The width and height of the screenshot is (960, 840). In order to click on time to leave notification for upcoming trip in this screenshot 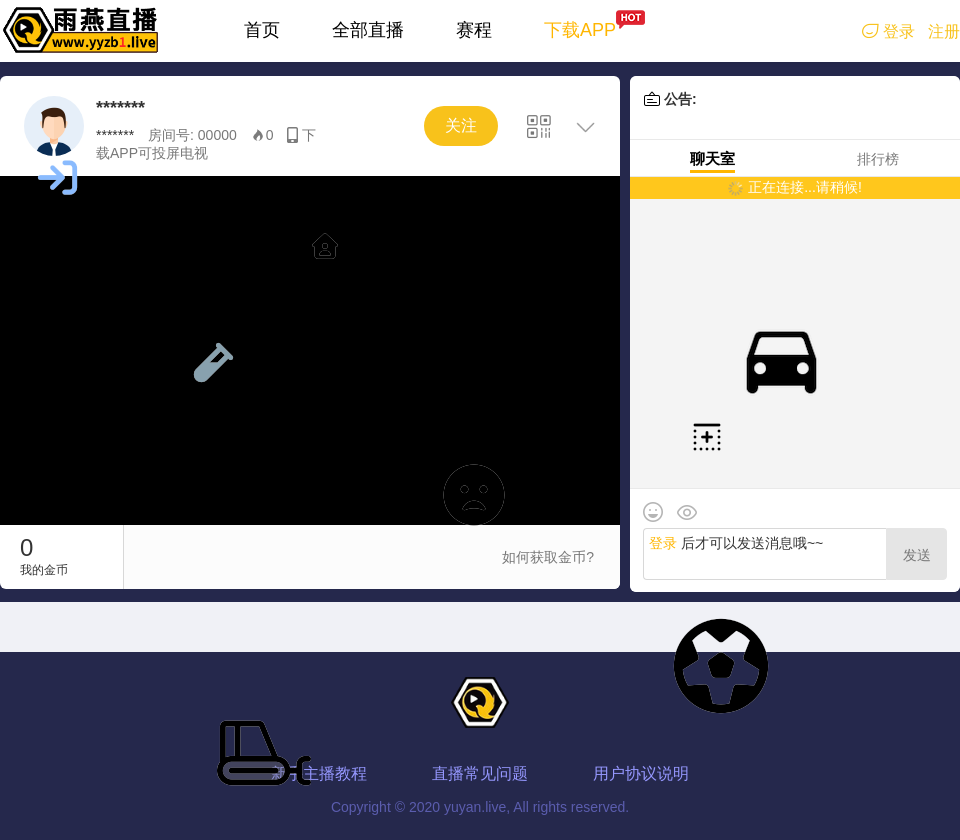, I will do `click(781, 362)`.